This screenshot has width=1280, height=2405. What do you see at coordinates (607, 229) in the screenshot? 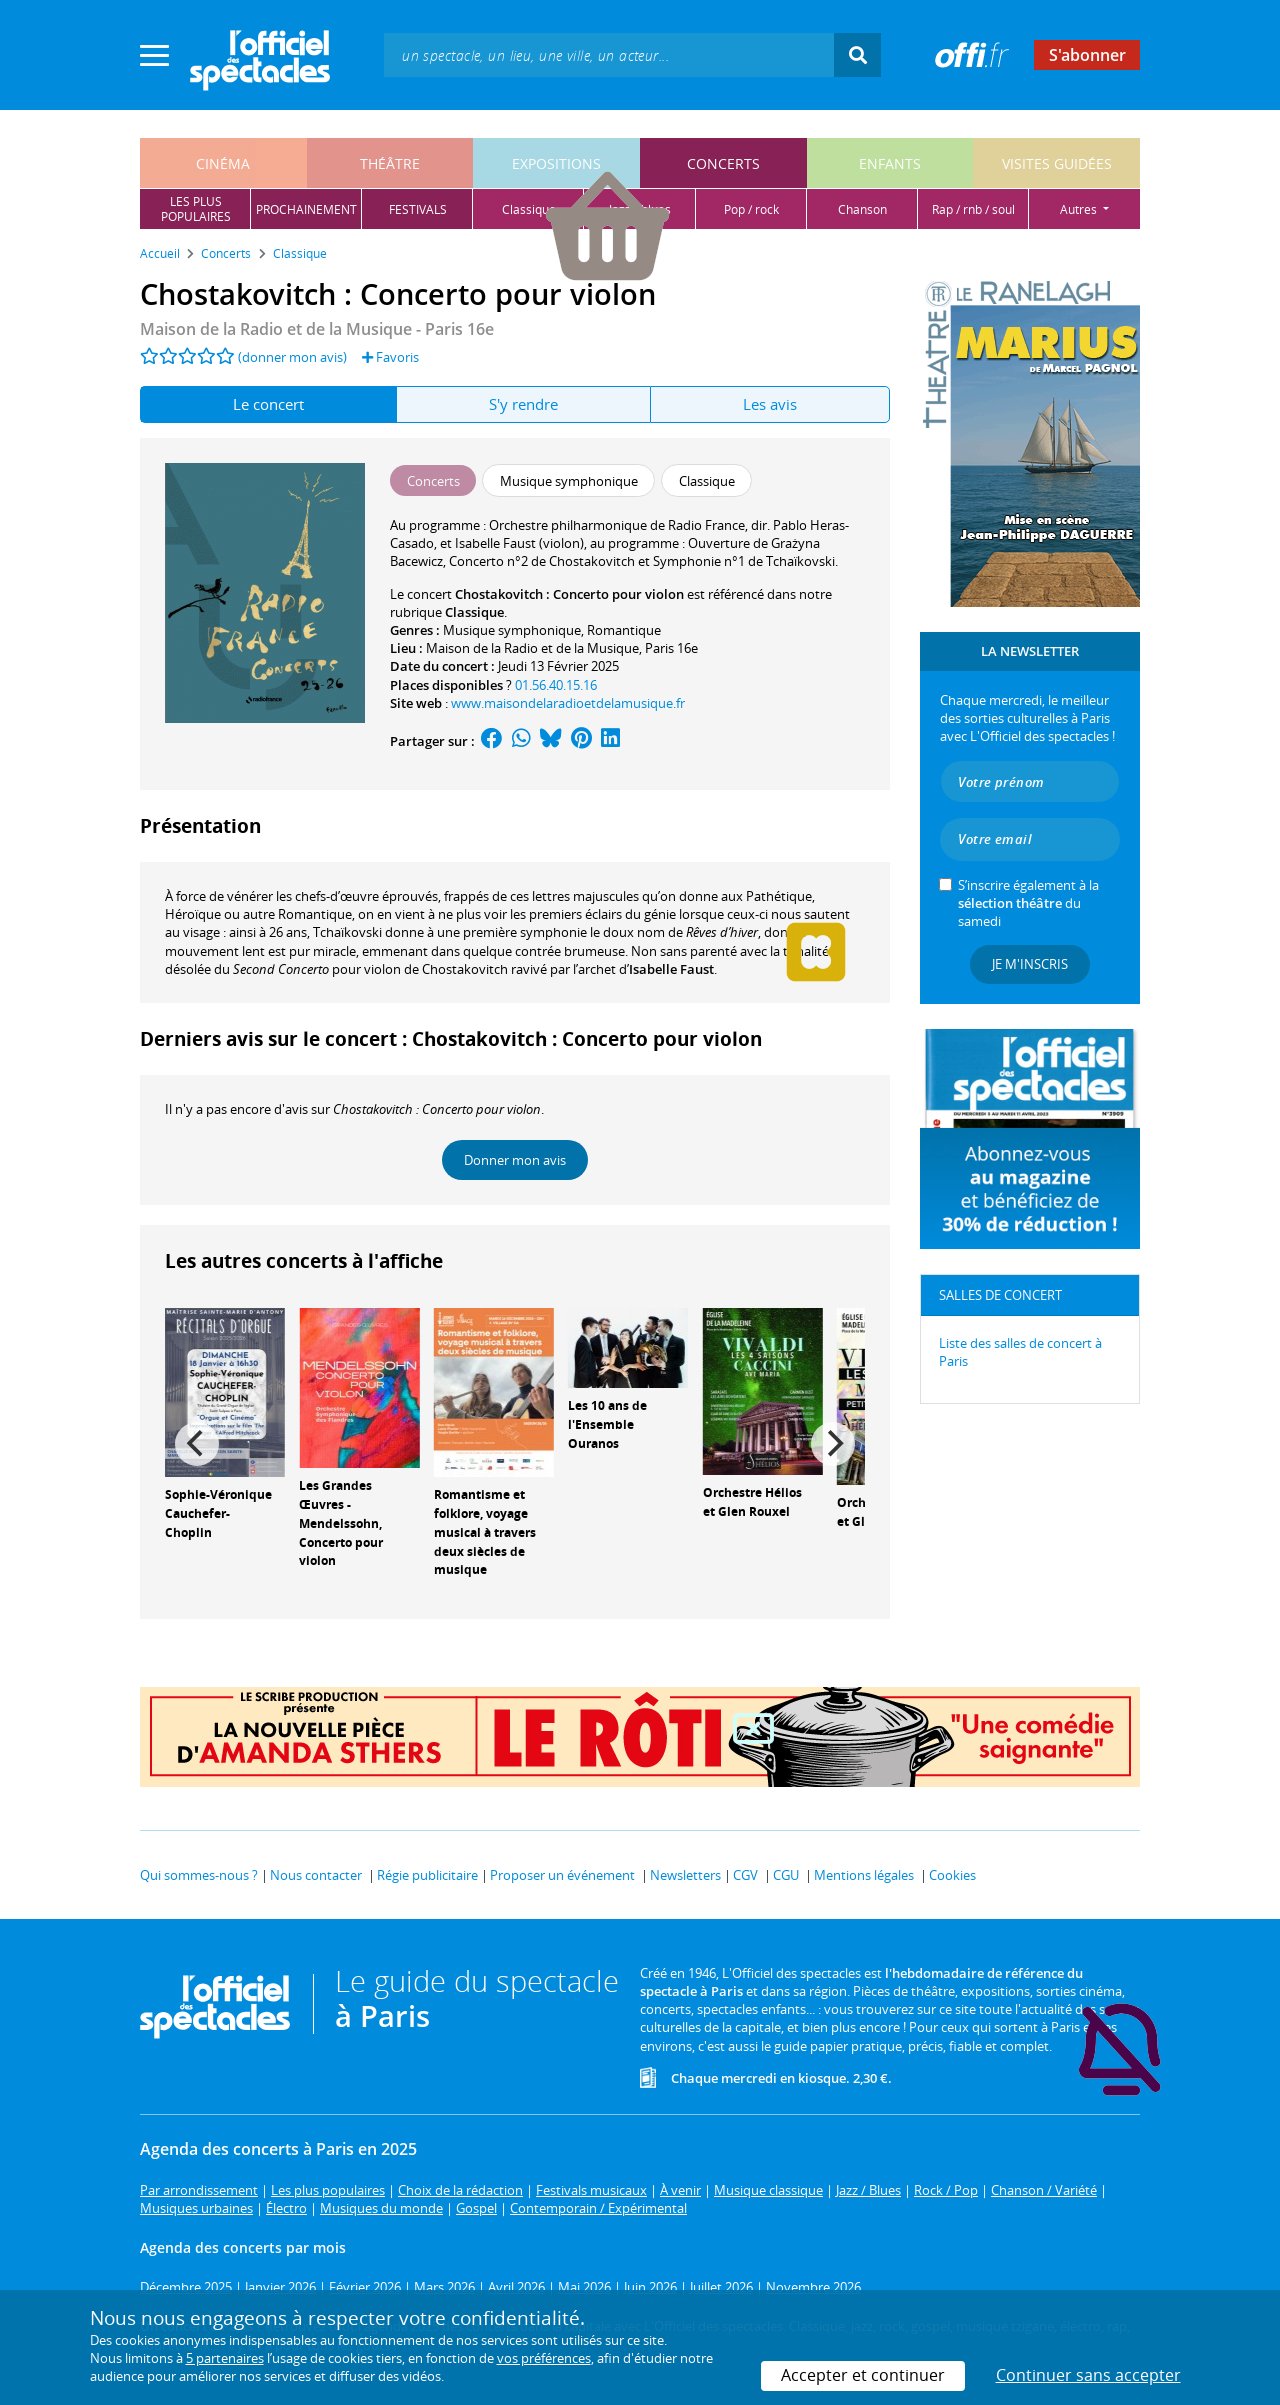
I see `view your shopping basket` at bounding box center [607, 229].